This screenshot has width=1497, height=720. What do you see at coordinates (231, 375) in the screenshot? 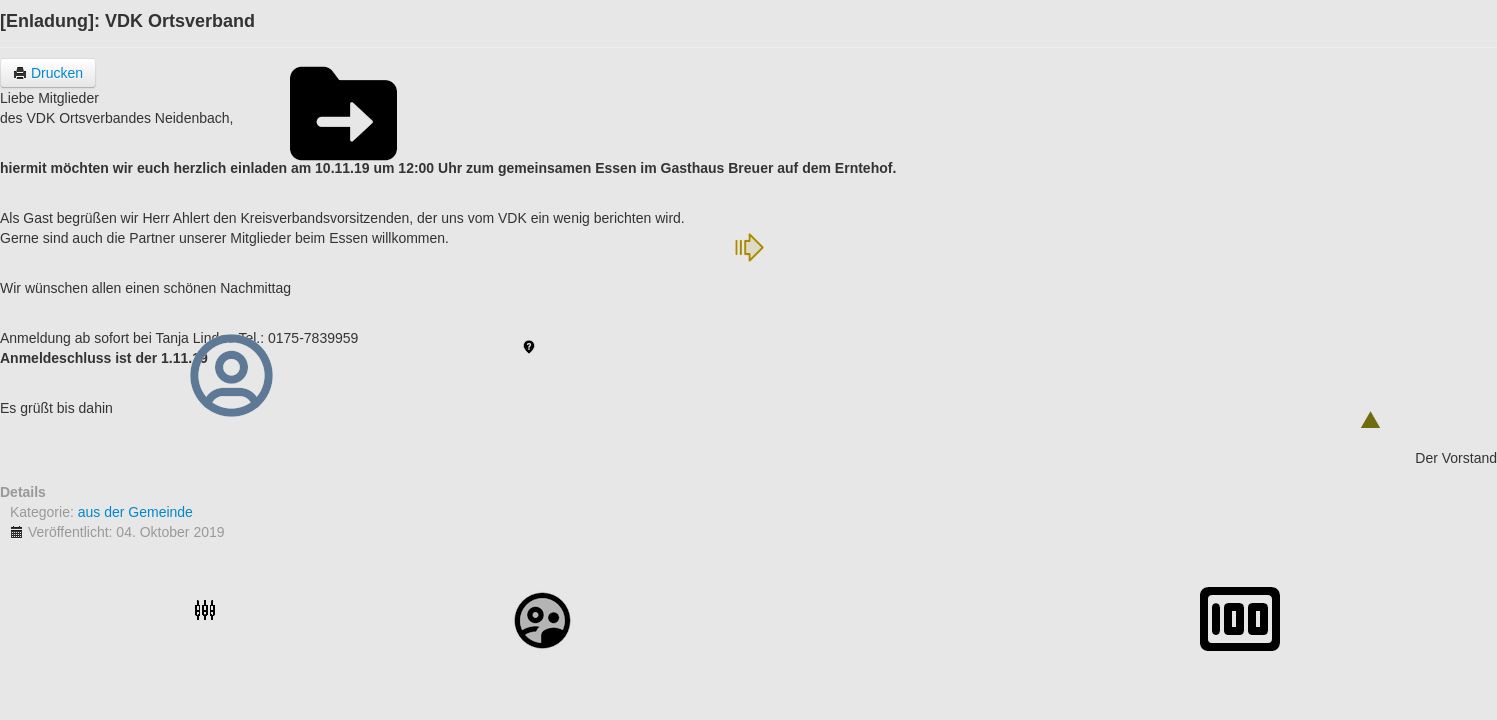
I see `view your profile` at bounding box center [231, 375].